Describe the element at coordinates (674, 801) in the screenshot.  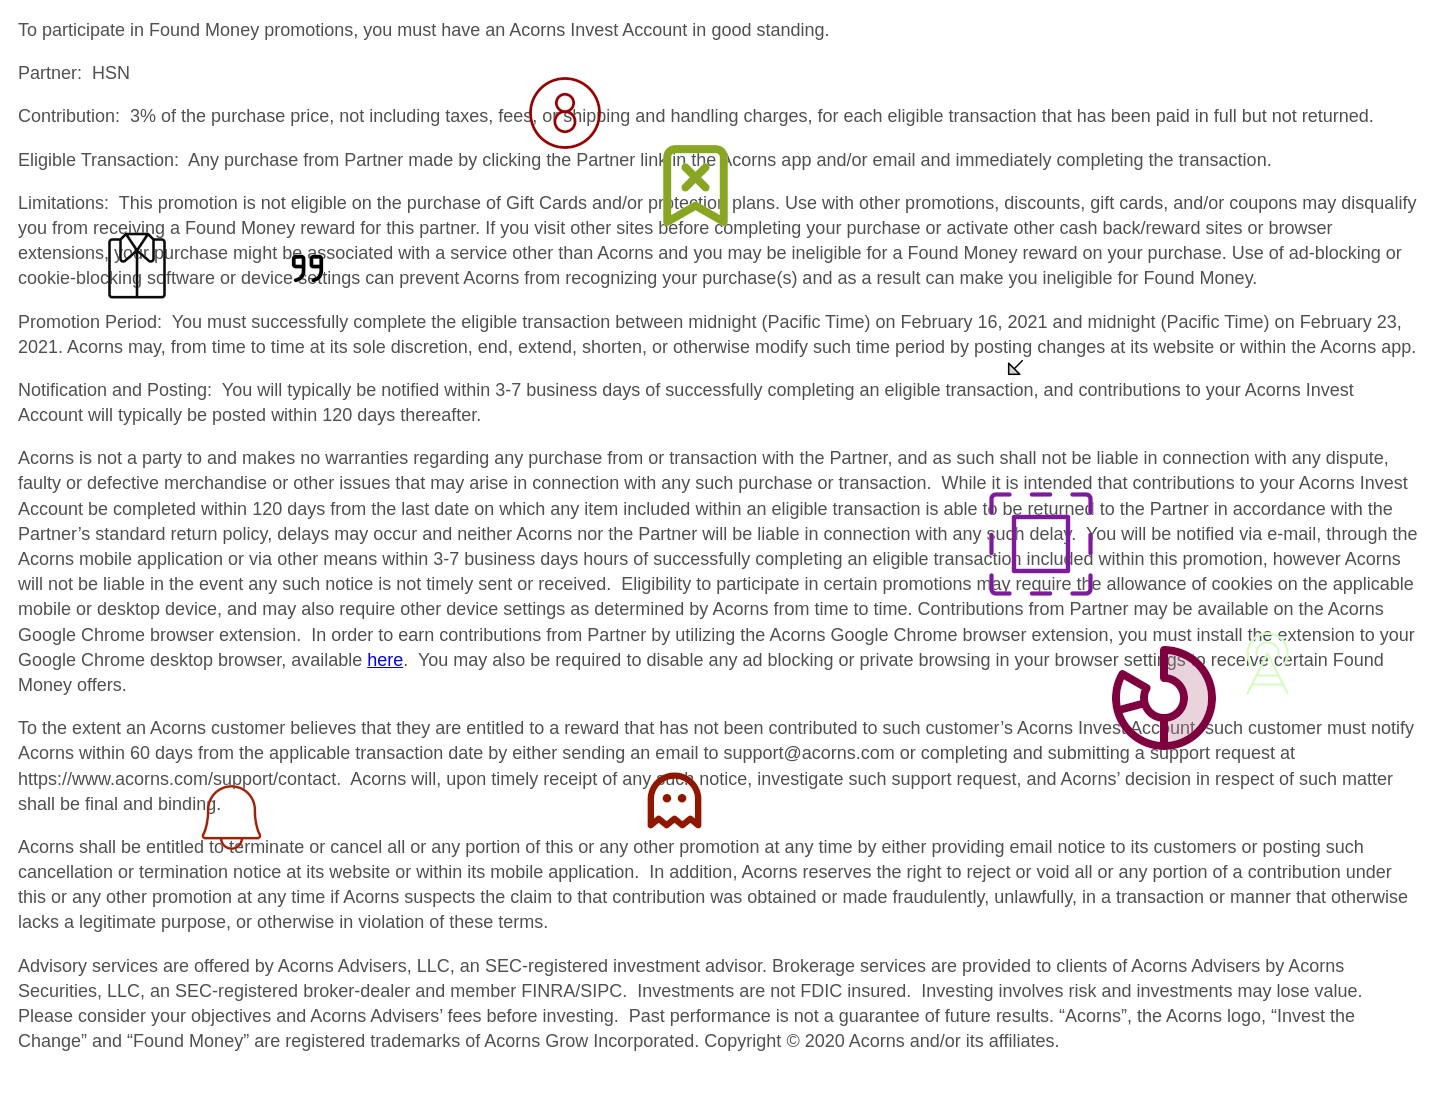
I see `enable ghost mode or incognito browsing` at that location.